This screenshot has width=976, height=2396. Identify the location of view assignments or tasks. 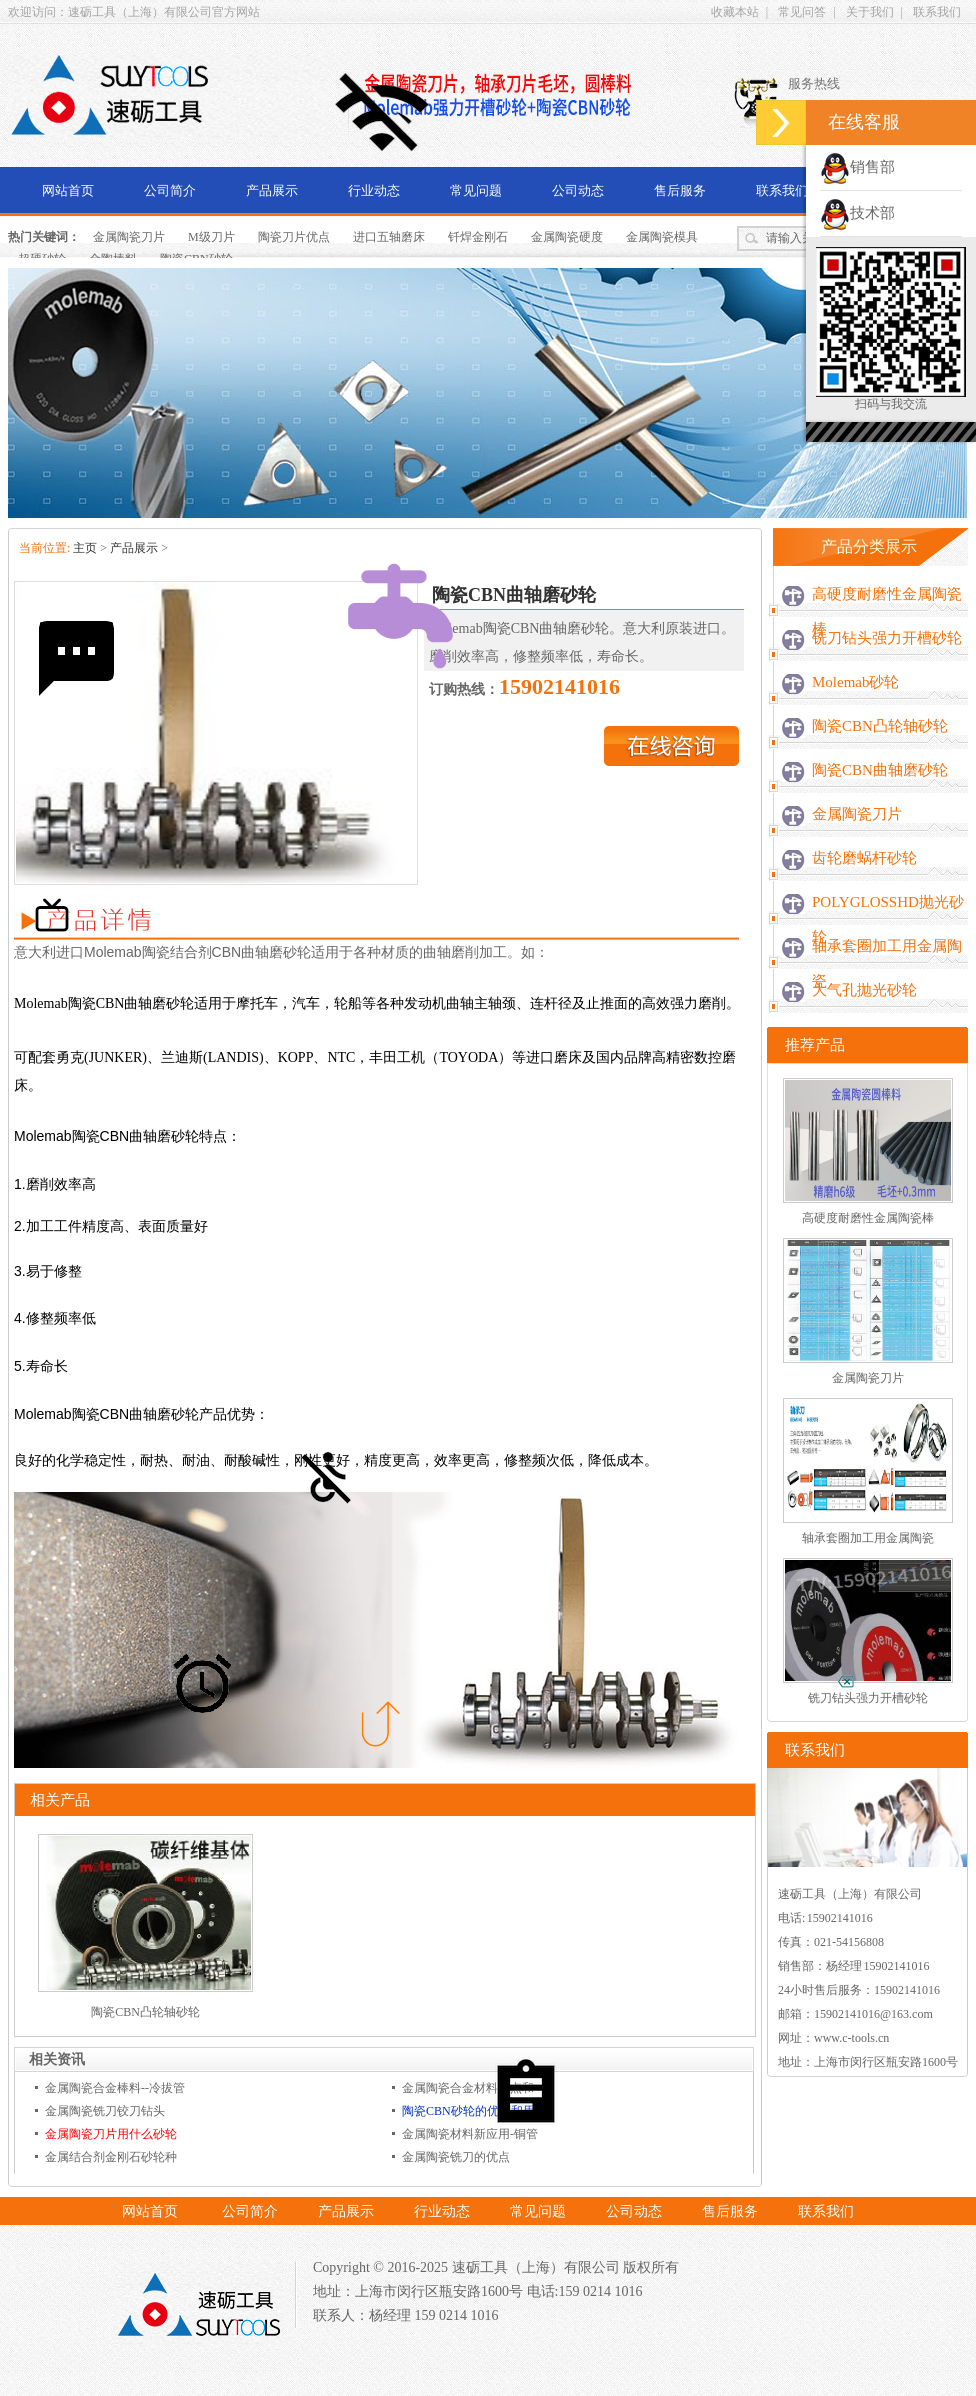
(526, 2094).